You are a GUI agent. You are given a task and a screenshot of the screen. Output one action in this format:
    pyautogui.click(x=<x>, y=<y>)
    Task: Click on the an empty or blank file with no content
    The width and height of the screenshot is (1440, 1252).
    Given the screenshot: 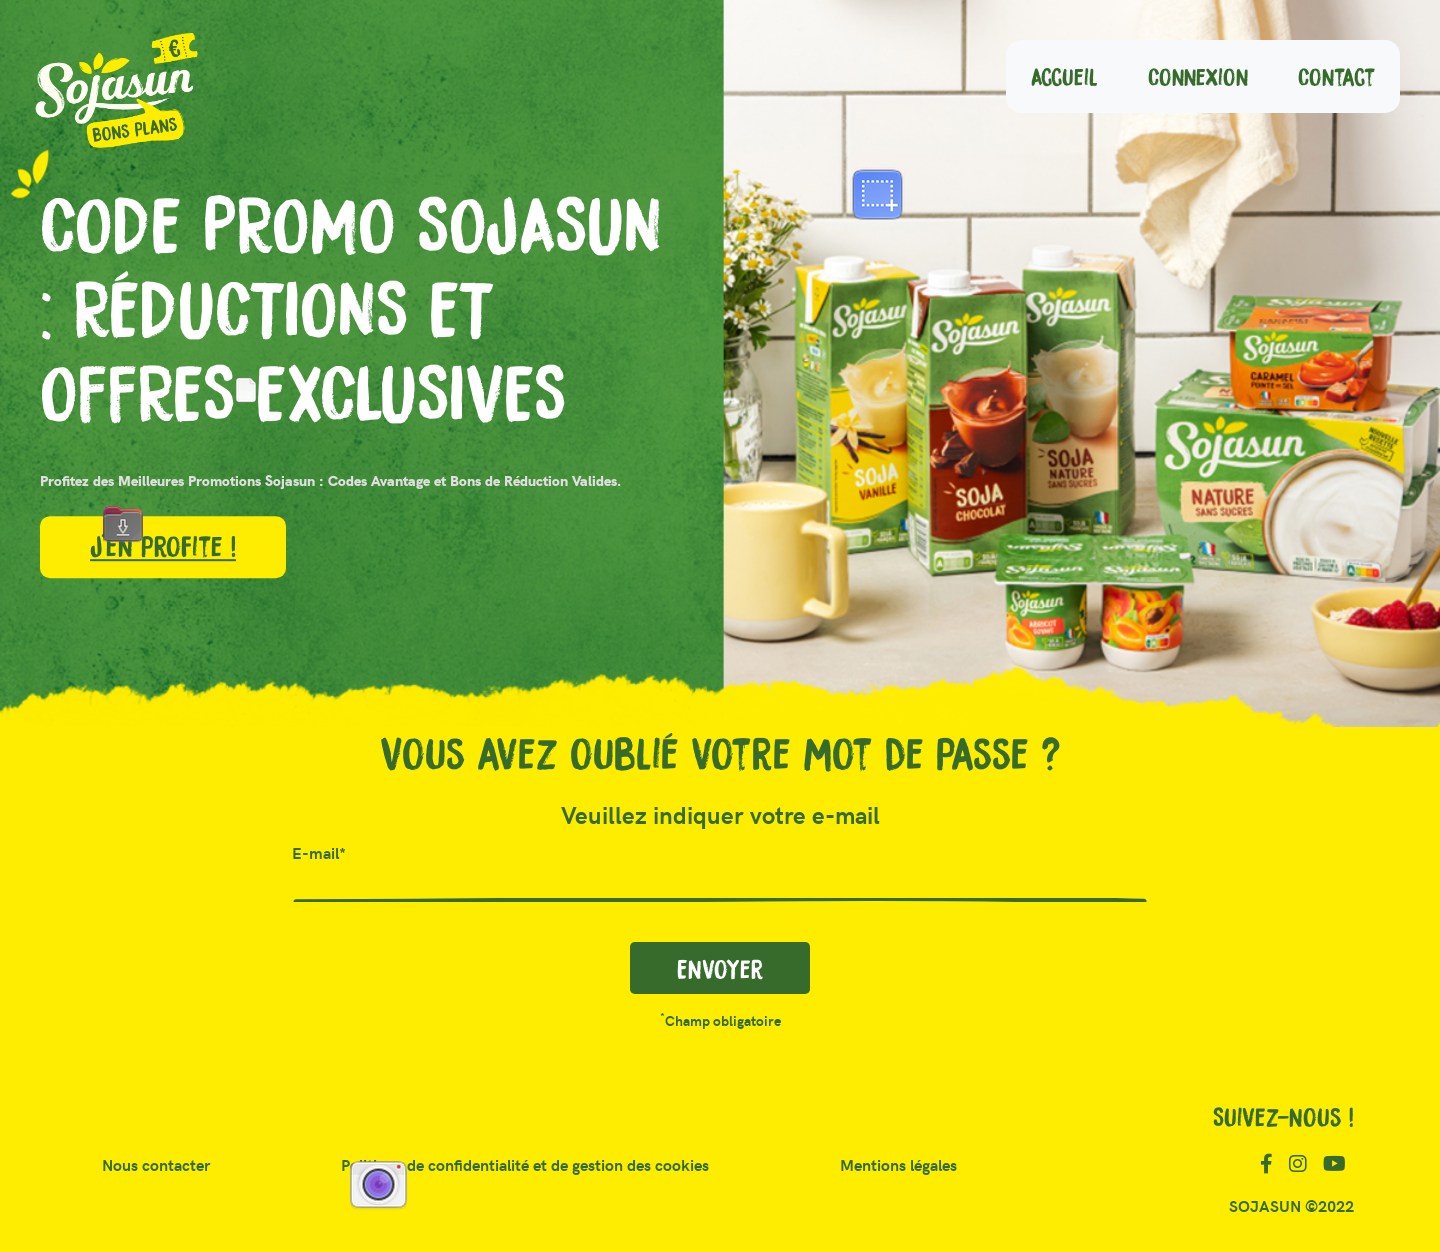 What is the action you would take?
    pyautogui.click(x=246, y=390)
    